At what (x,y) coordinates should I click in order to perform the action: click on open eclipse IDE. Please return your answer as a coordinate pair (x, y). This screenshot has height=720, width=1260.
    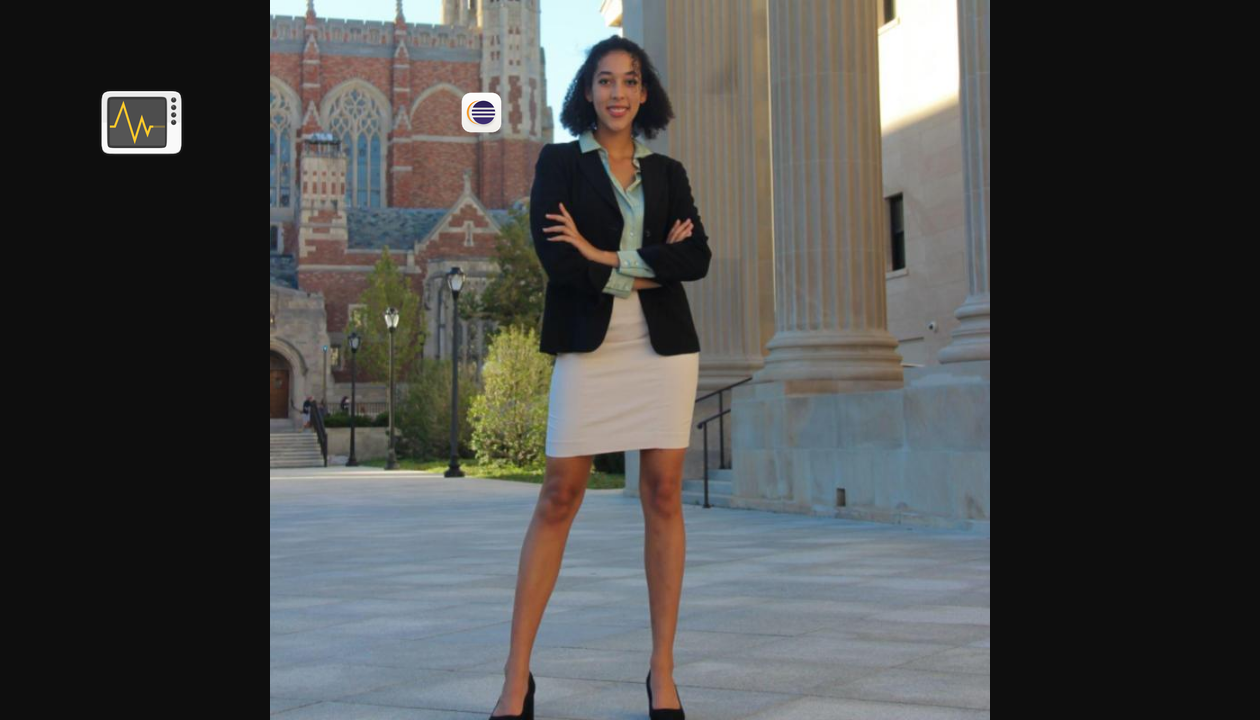
    Looking at the image, I should click on (481, 112).